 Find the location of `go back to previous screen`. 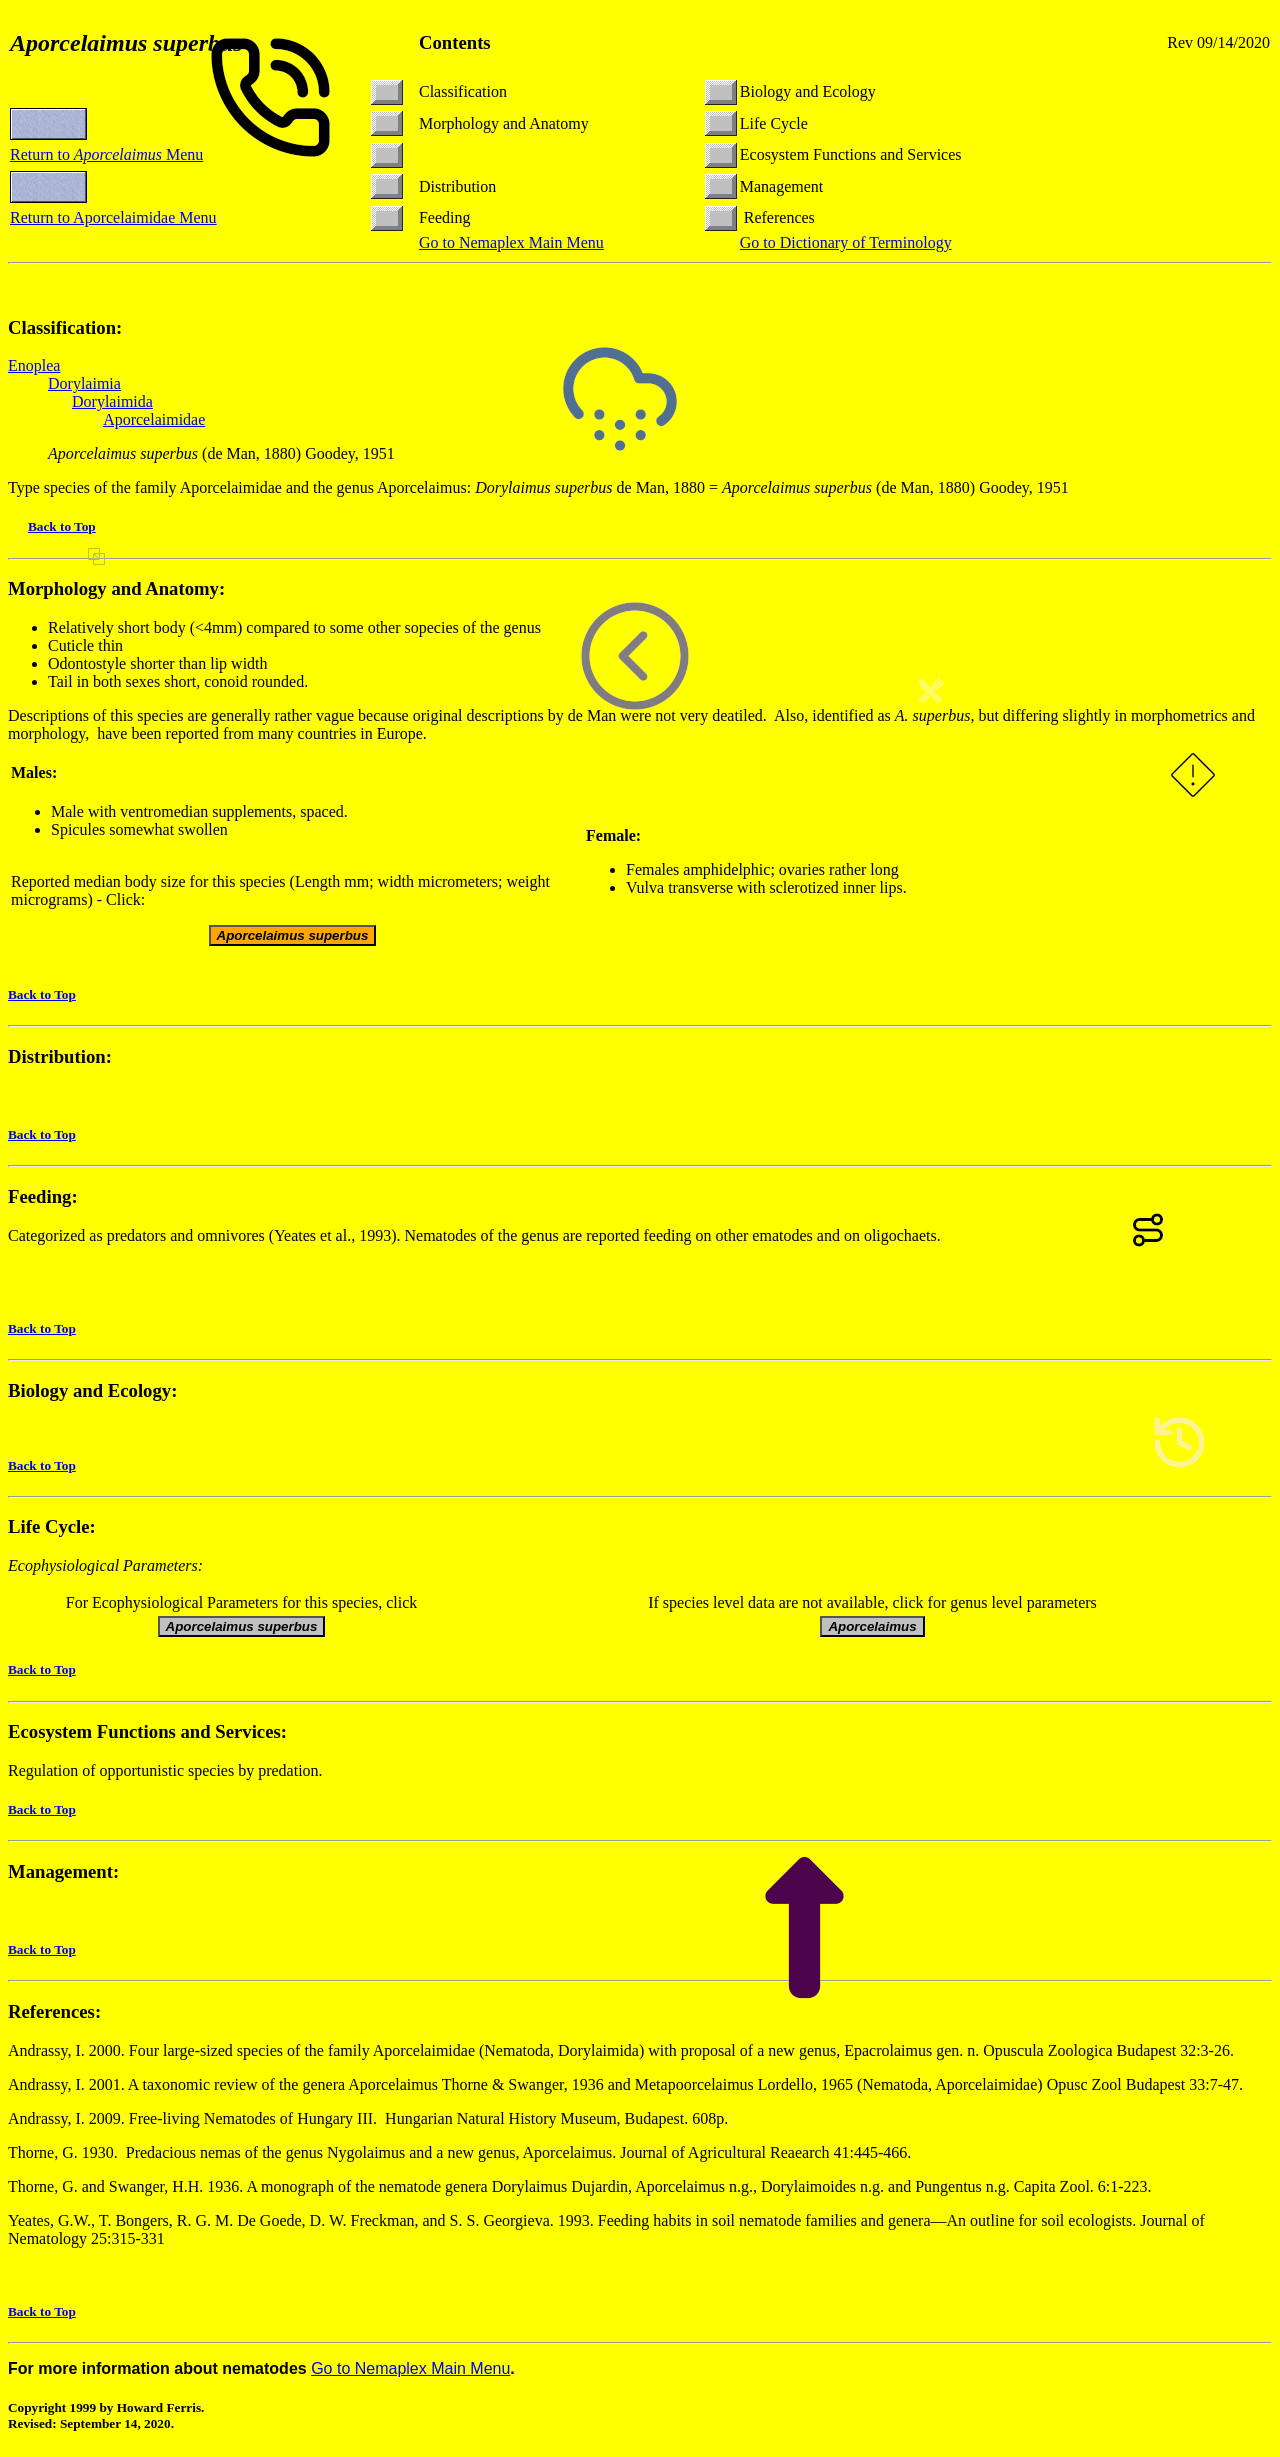

go back to previous screen is located at coordinates (635, 656).